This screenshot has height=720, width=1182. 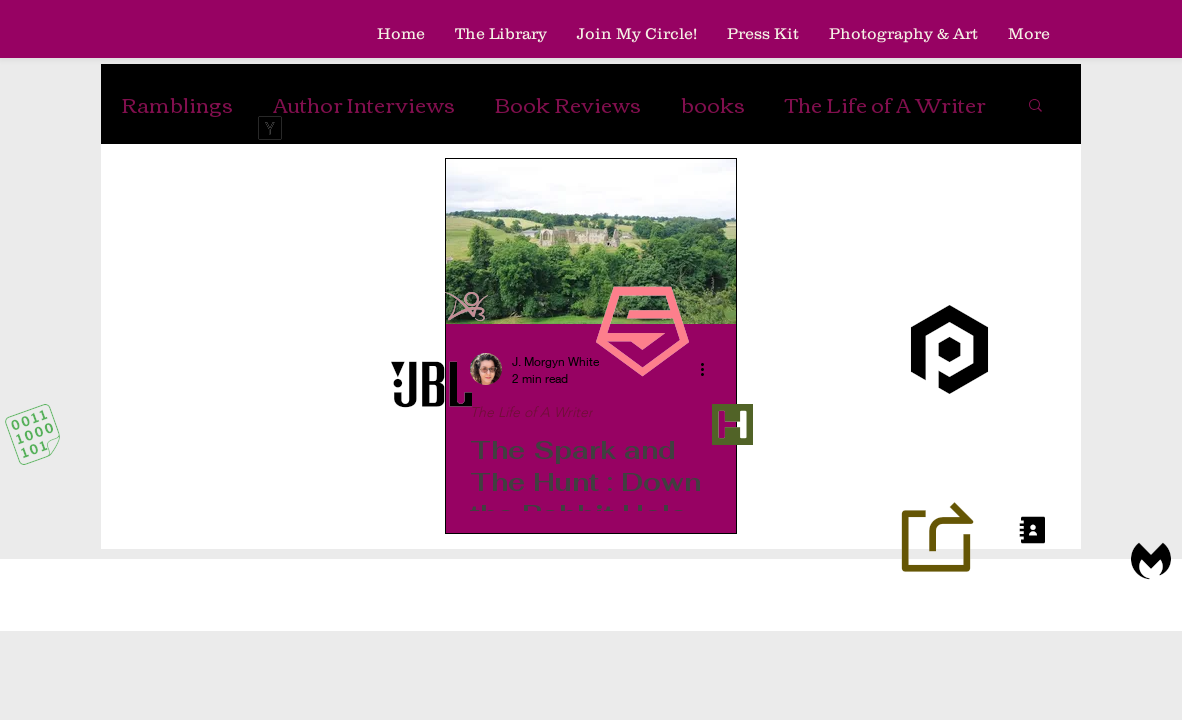 What do you see at coordinates (732, 424) in the screenshot?
I see `hetzner cloud hosting service logo` at bounding box center [732, 424].